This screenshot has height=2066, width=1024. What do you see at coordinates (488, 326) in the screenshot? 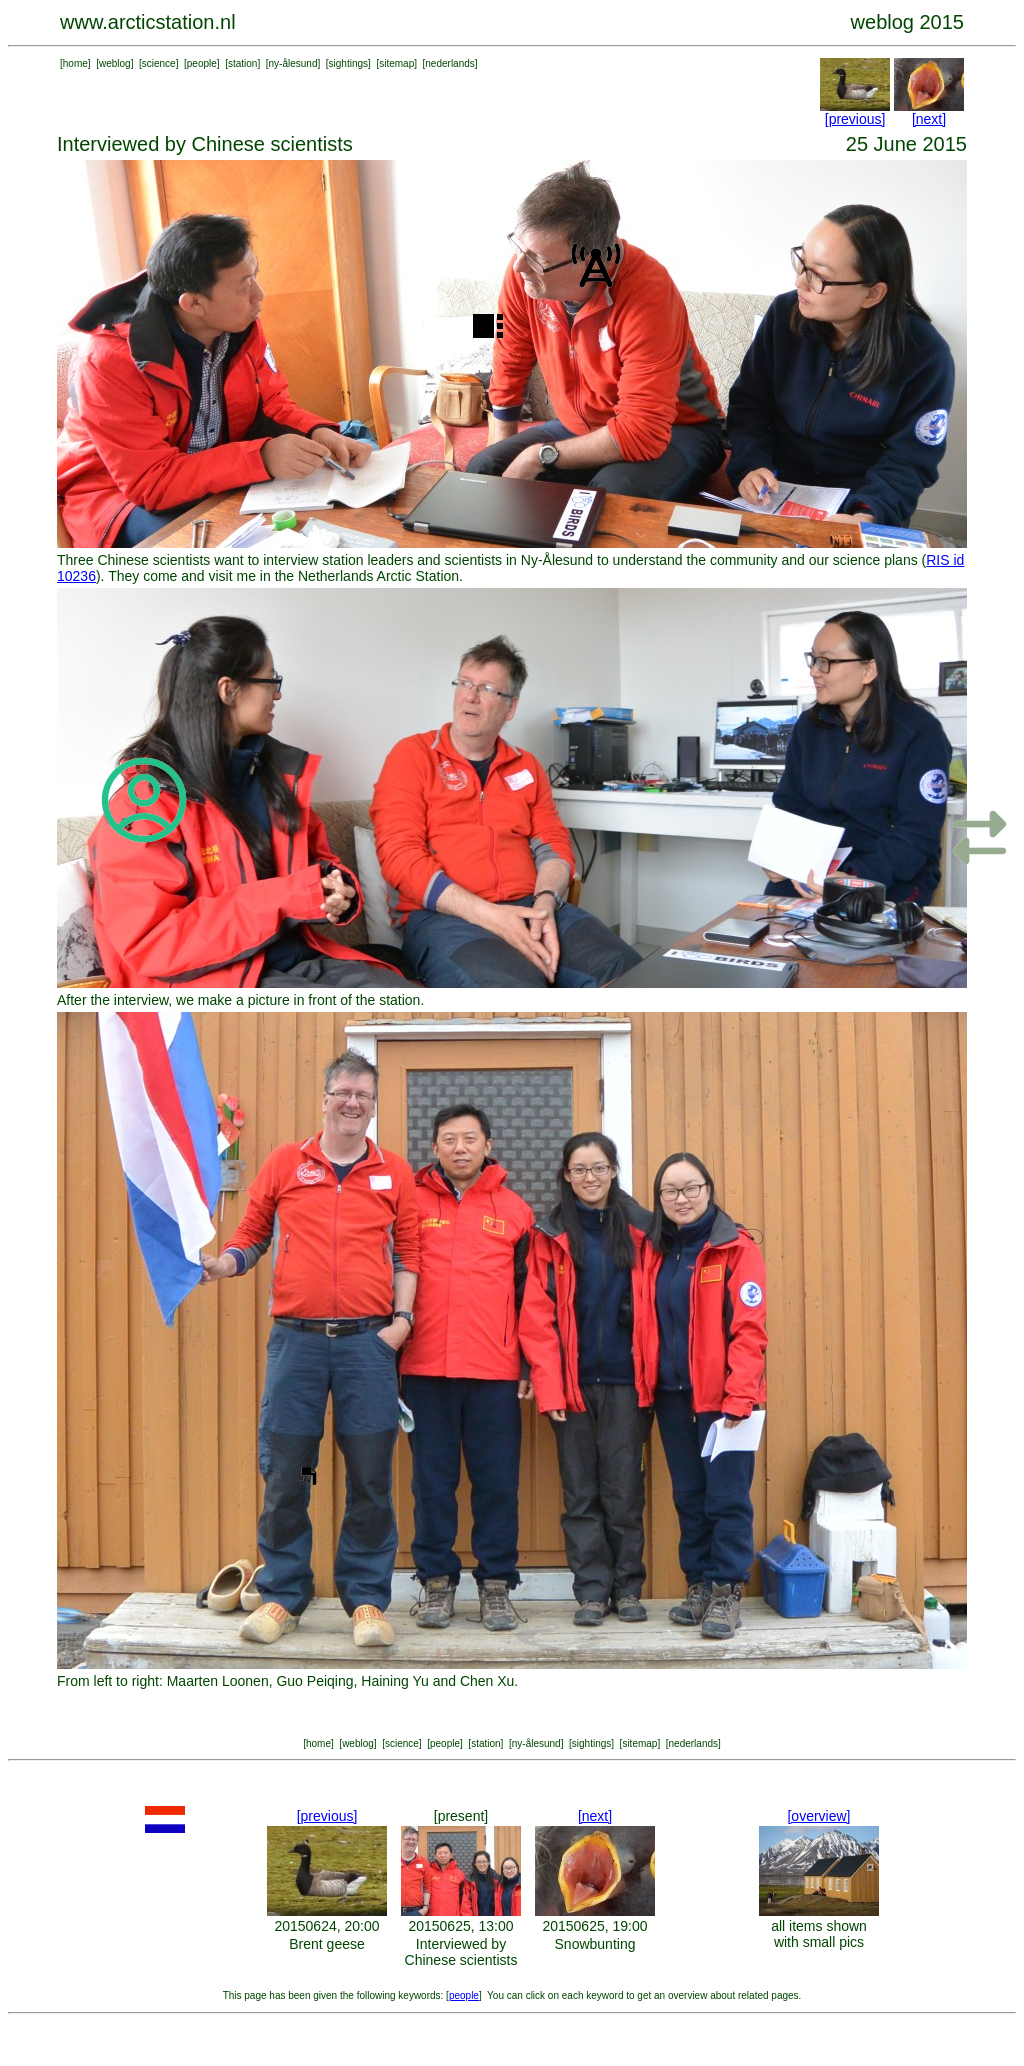
I see `toggle sidebar panel visibility` at bounding box center [488, 326].